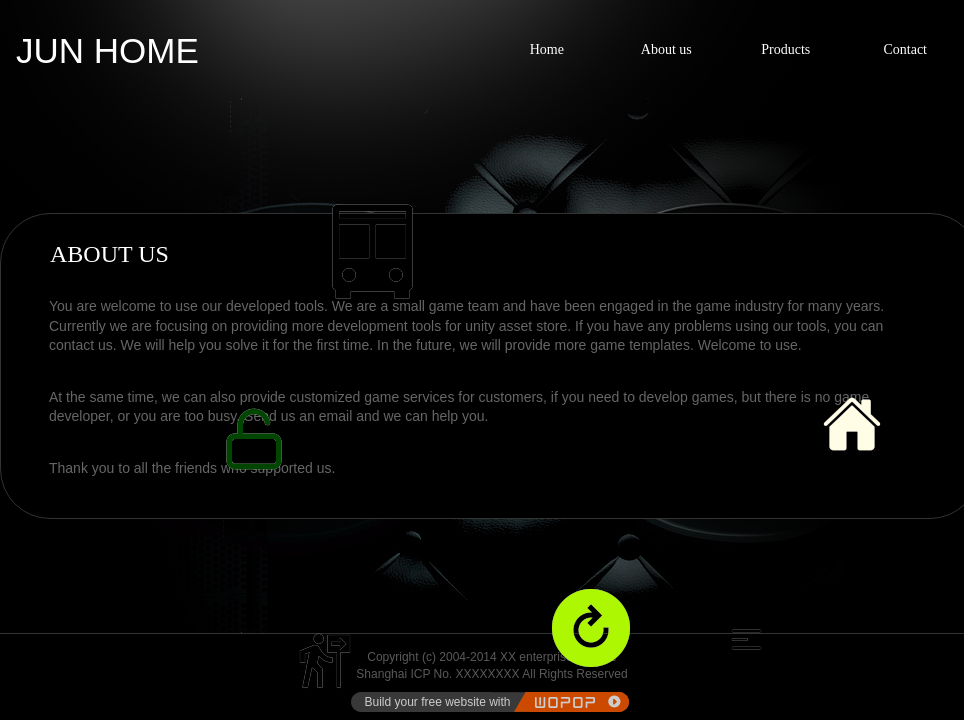 Image resolution: width=964 pixels, height=720 pixels. I want to click on navigate to the home screen, so click(852, 424).